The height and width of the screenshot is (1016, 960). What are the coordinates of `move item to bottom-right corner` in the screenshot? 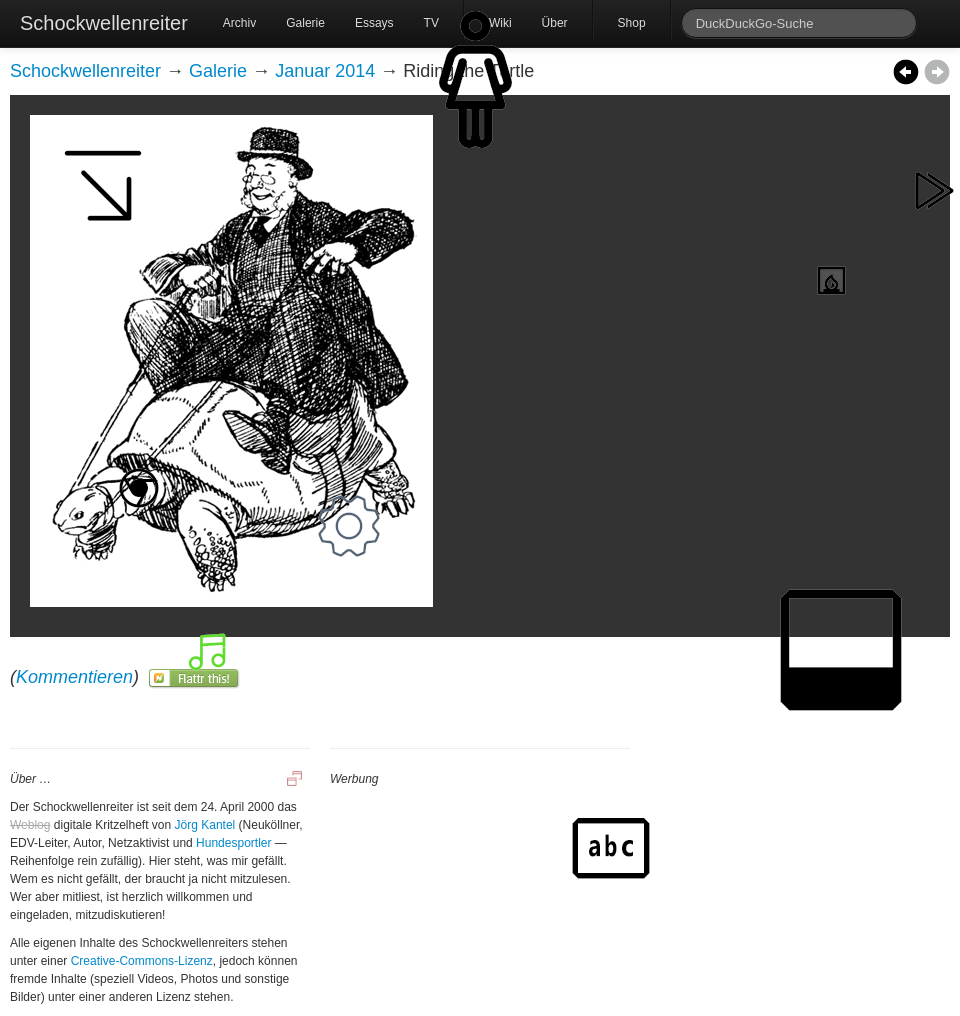 It's located at (103, 189).